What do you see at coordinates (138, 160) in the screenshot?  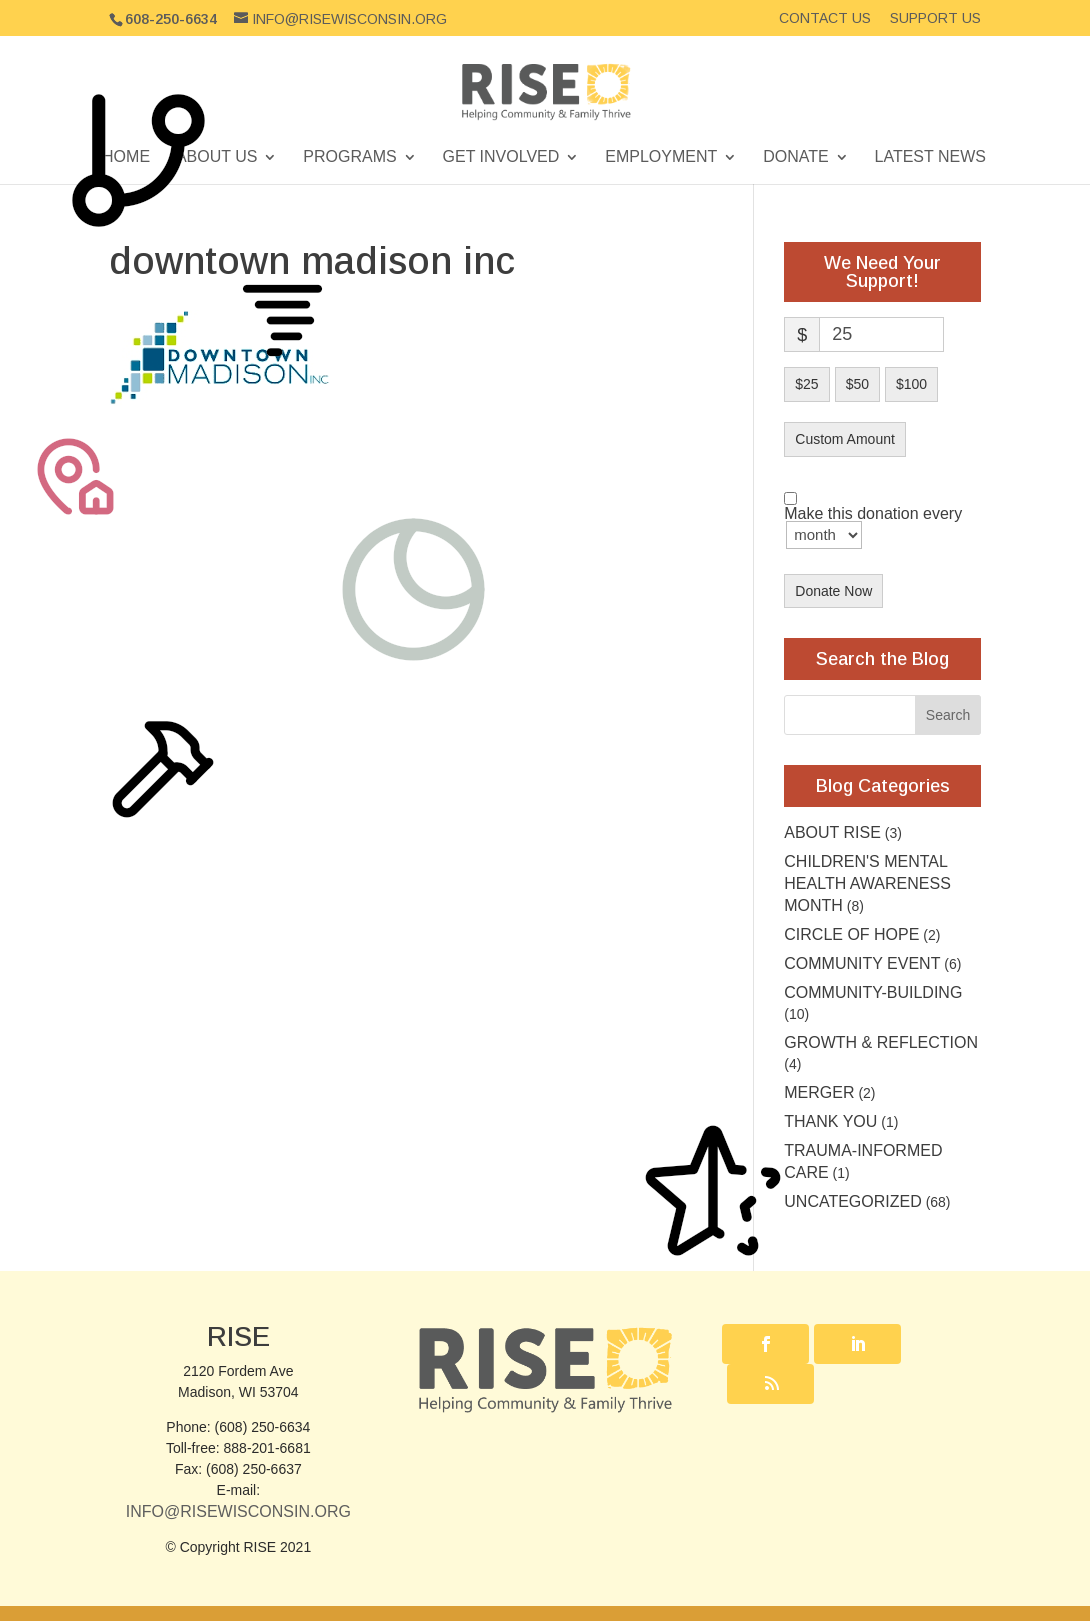 I see `view or manage git branches` at bounding box center [138, 160].